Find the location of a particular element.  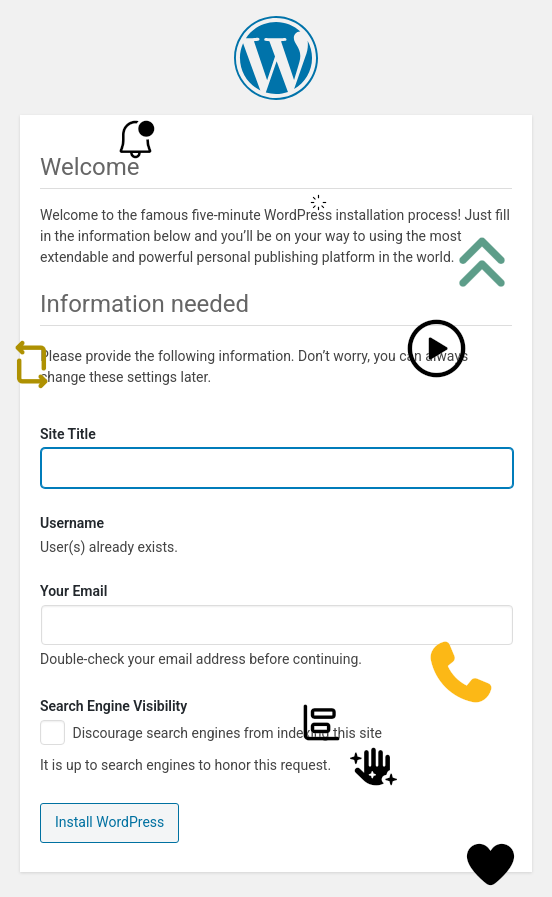

add to favorites is located at coordinates (490, 864).